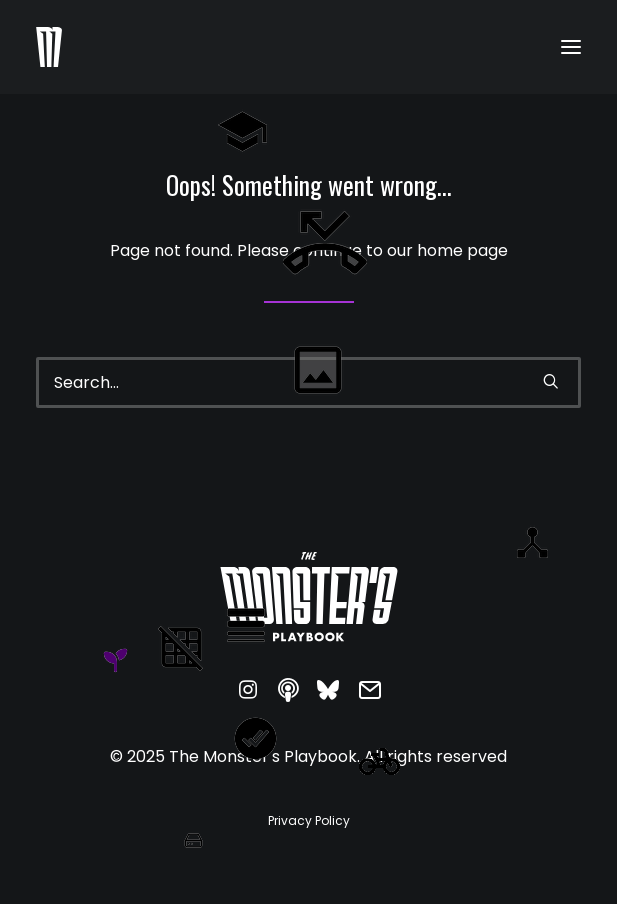 The width and height of the screenshot is (617, 904). What do you see at coordinates (325, 243) in the screenshot?
I see `indicates a missed phone call` at bounding box center [325, 243].